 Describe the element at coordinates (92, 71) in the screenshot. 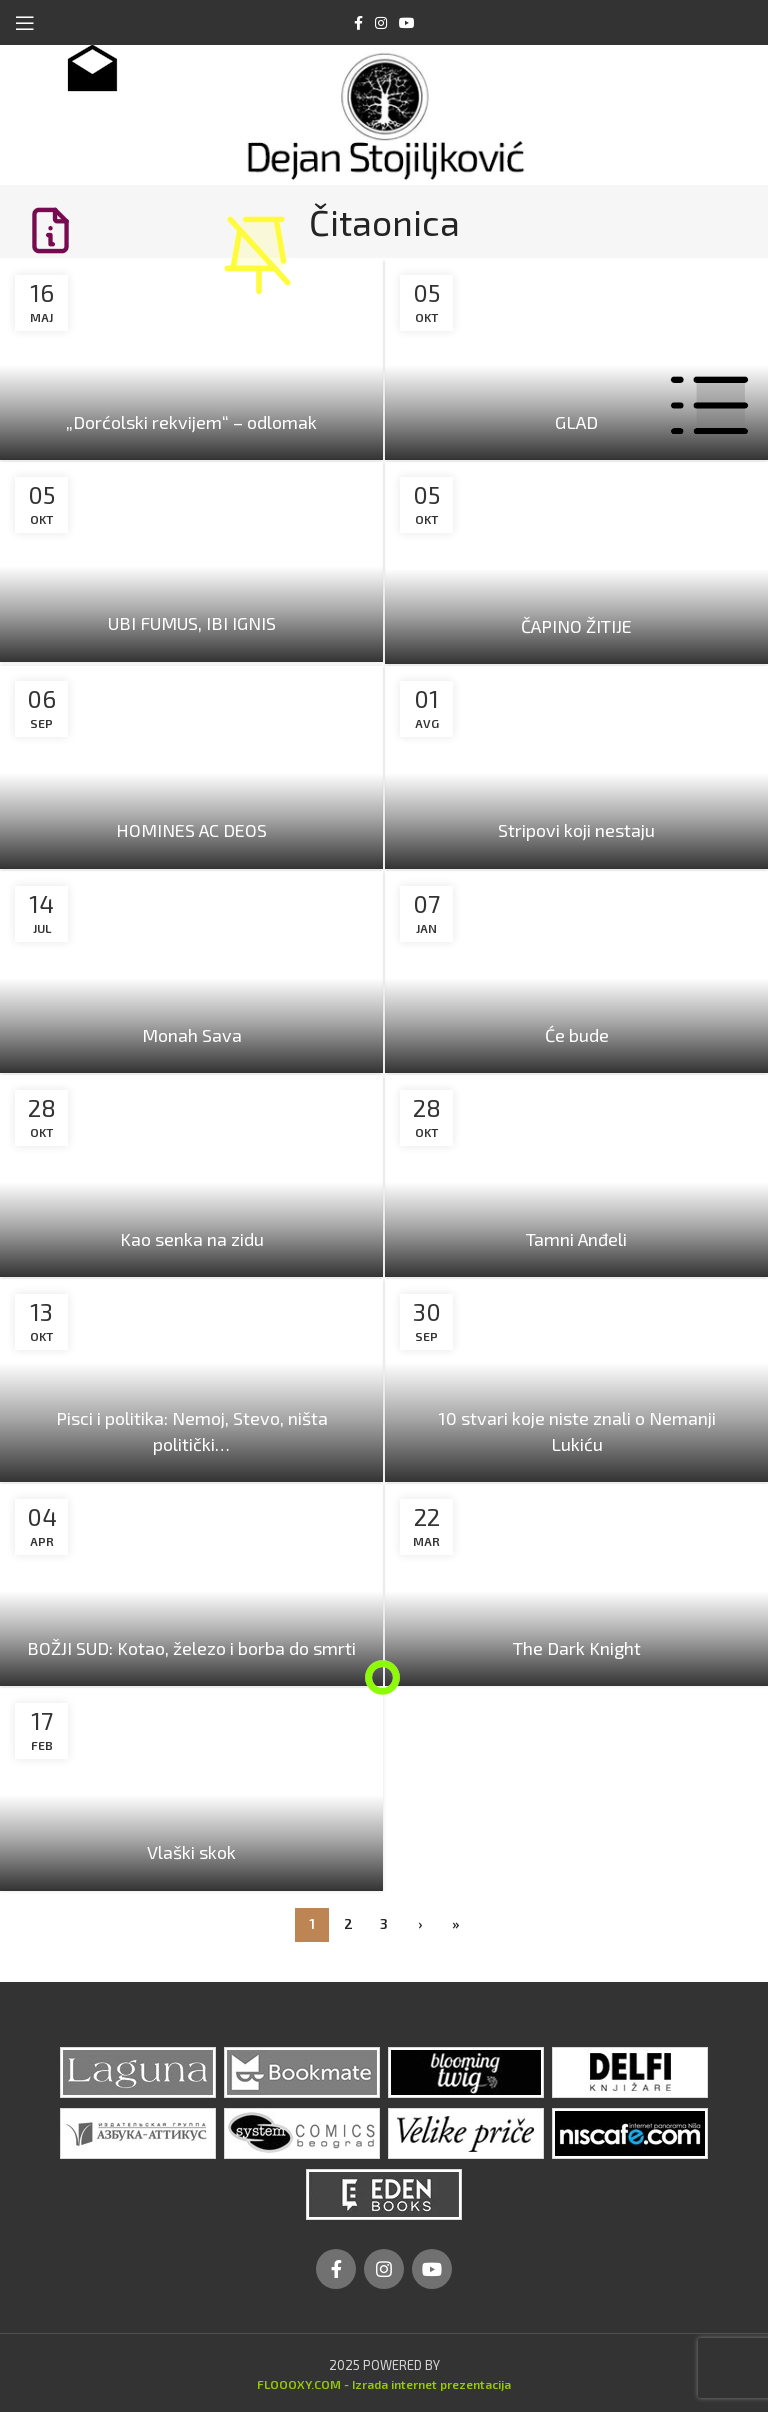

I see `view drafts folder` at that location.